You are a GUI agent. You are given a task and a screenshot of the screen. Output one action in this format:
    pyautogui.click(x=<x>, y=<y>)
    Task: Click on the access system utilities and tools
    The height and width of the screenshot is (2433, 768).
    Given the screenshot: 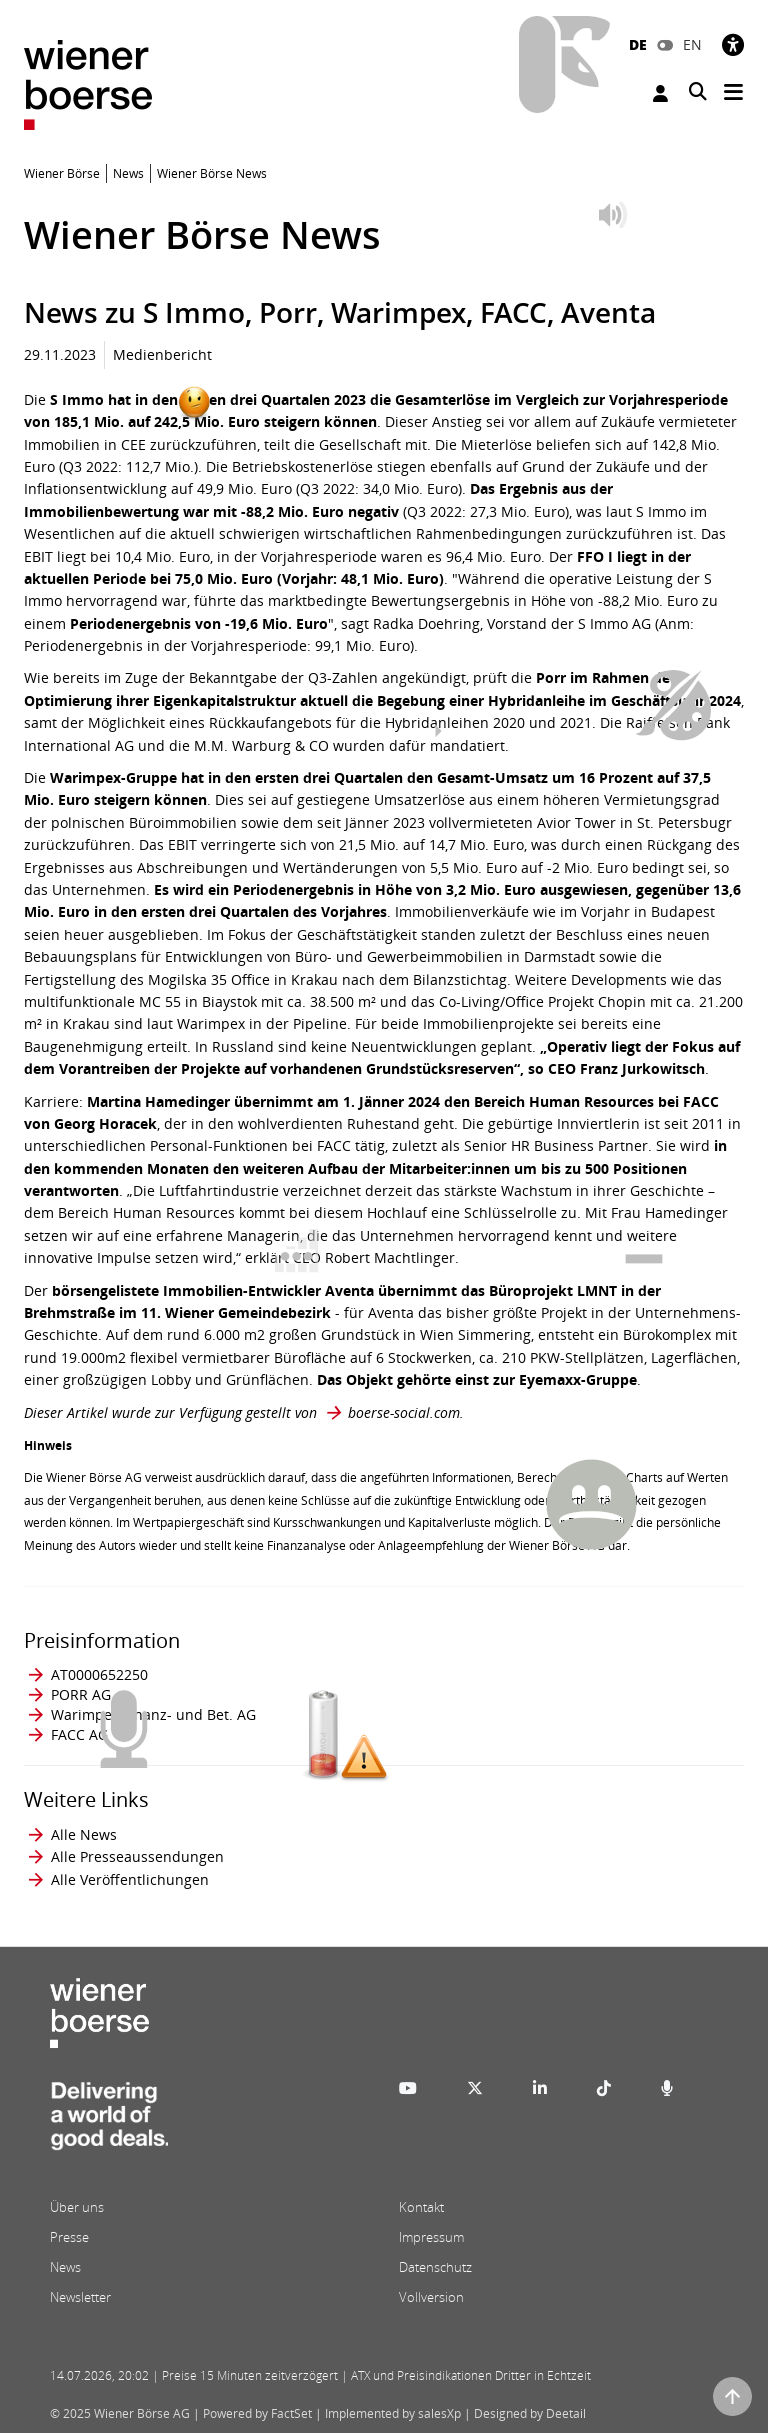 What is the action you would take?
    pyautogui.click(x=567, y=64)
    